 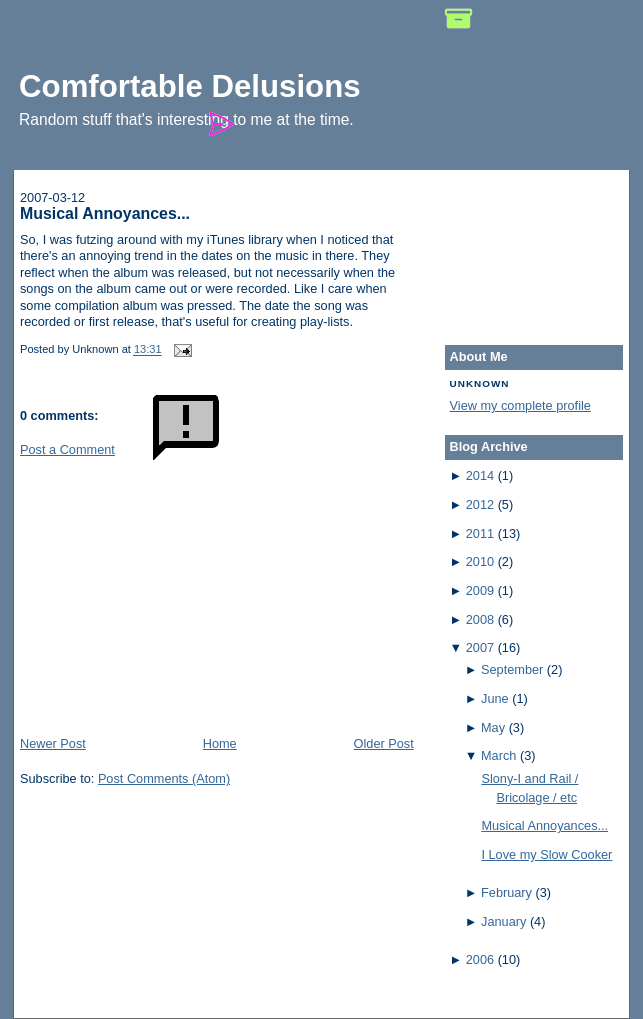 I want to click on send a message, so click(x=221, y=124).